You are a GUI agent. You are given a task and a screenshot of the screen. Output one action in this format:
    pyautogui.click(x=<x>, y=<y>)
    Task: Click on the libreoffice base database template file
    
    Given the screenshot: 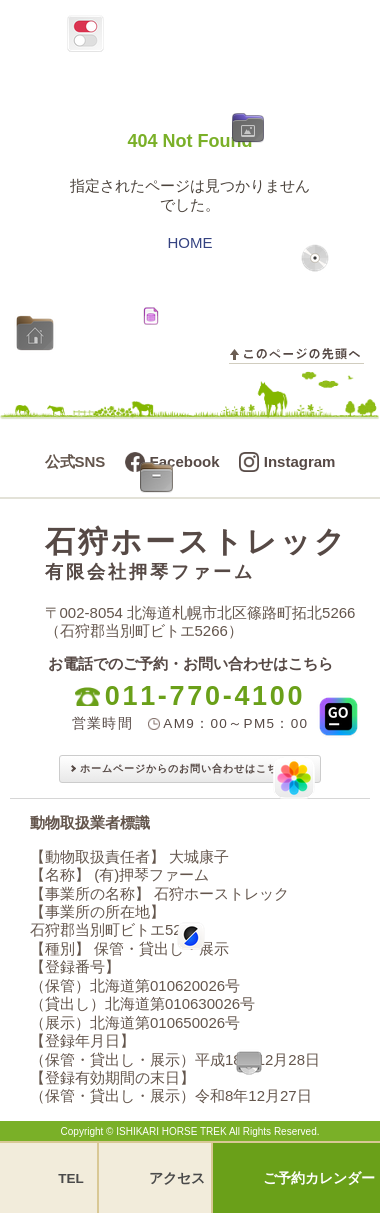 What is the action you would take?
    pyautogui.click(x=151, y=316)
    